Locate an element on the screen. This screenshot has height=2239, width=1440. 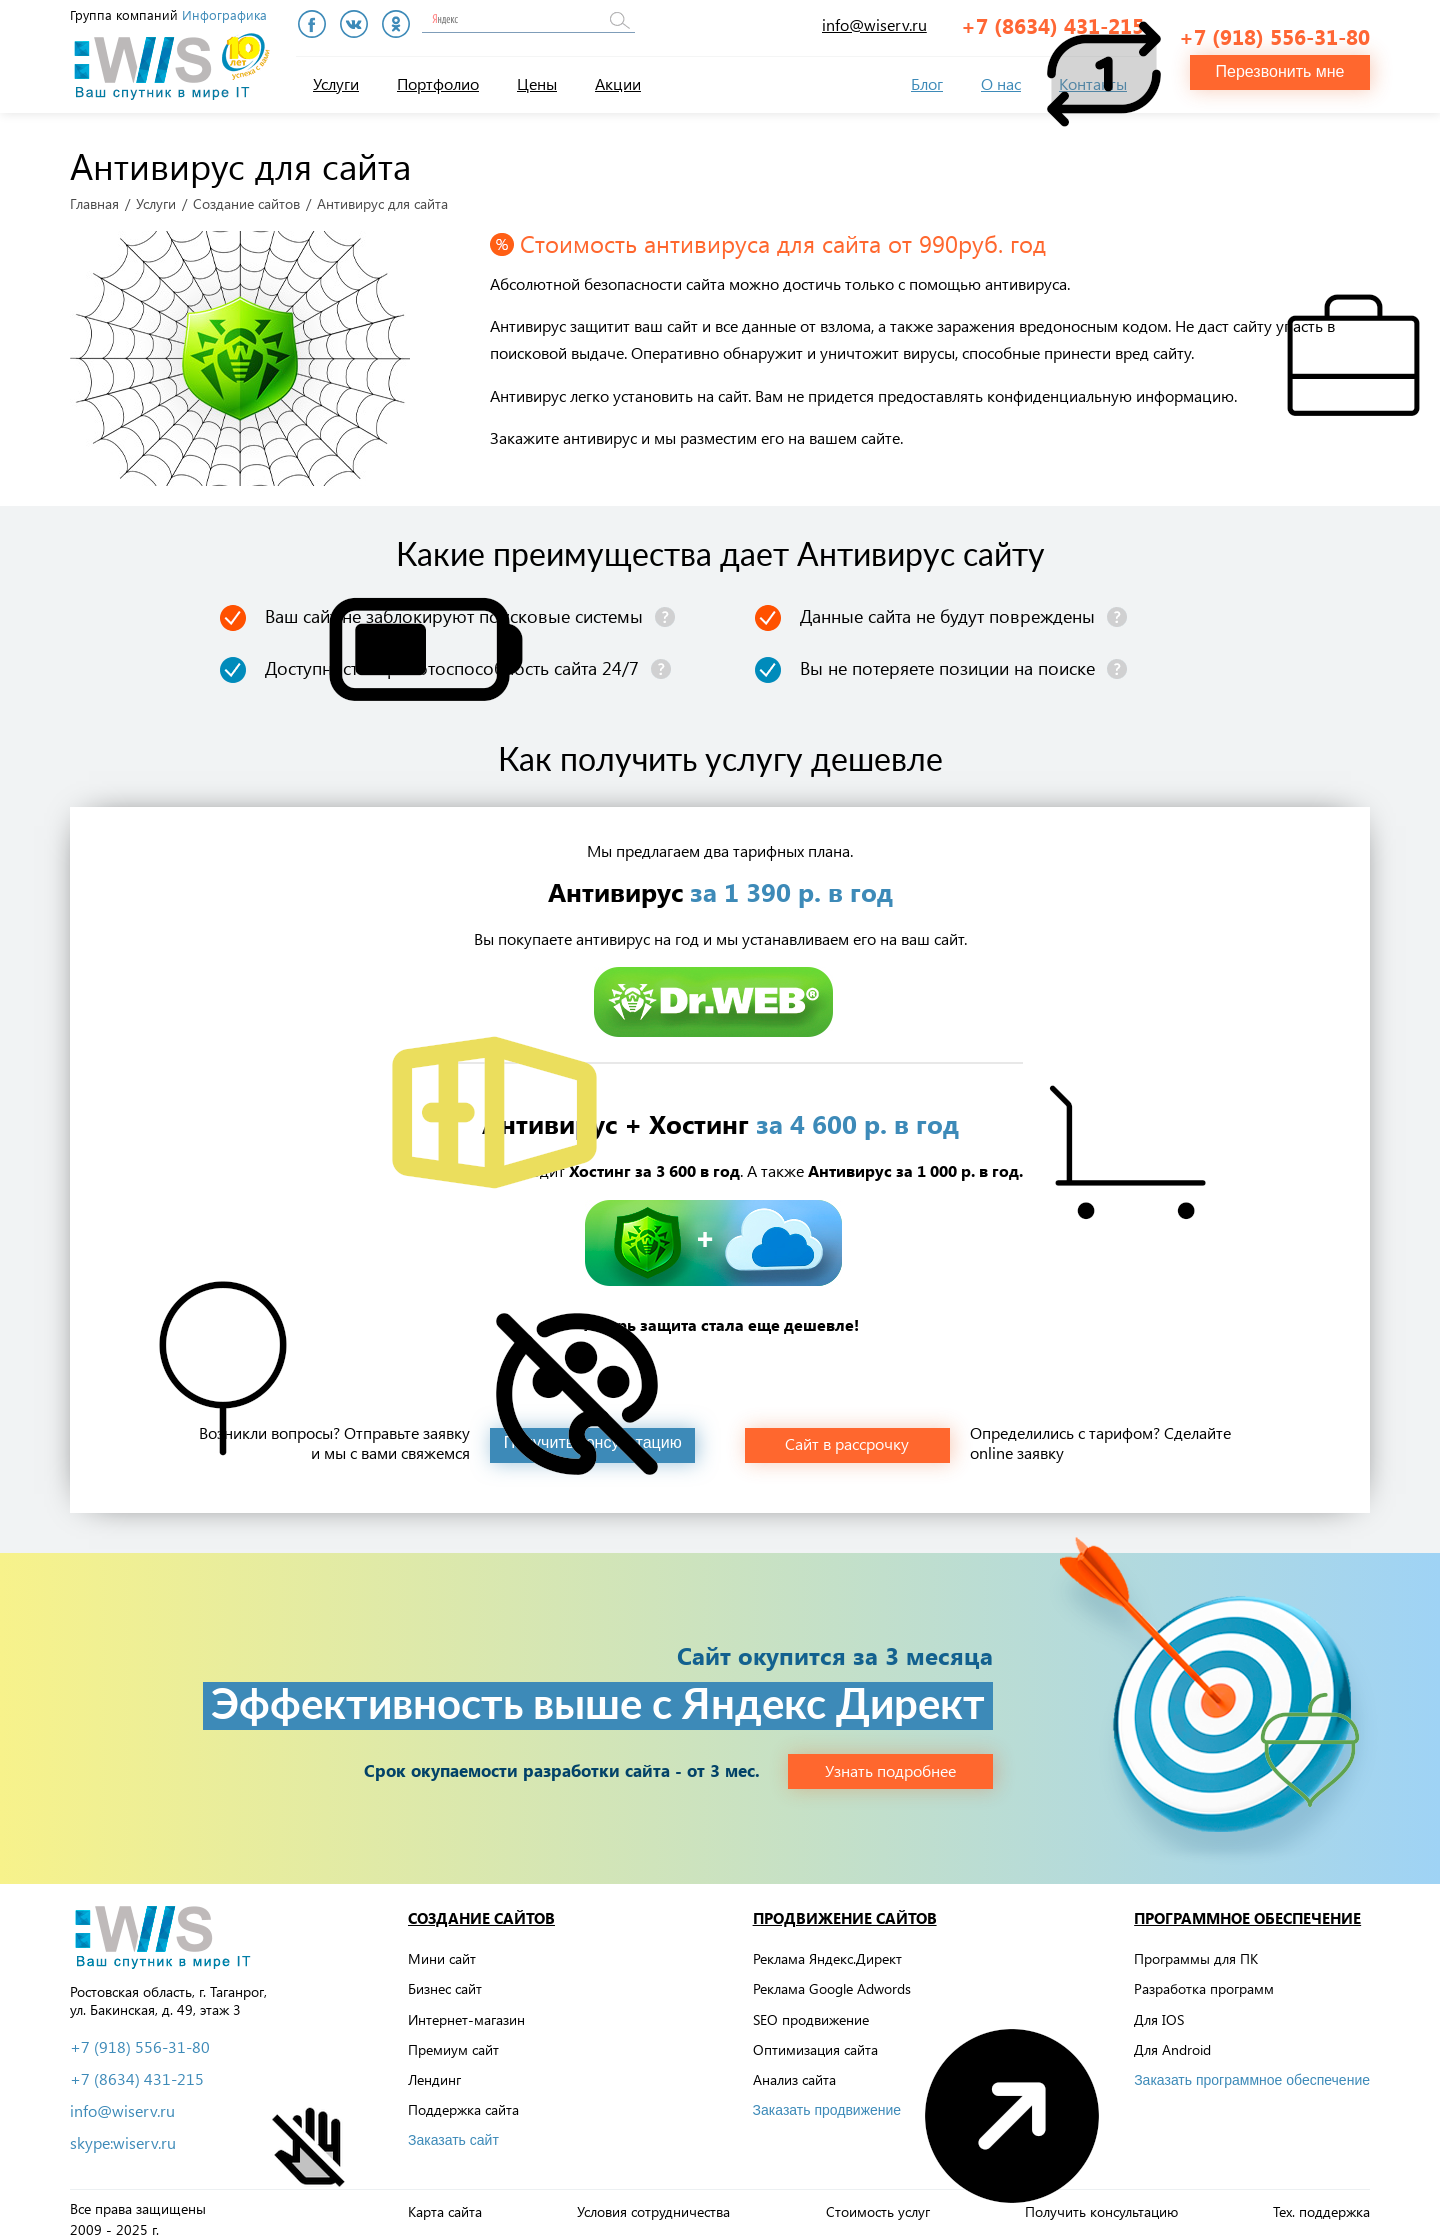
nature or outdoors category indicator is located at coordinates (1310, 1750).